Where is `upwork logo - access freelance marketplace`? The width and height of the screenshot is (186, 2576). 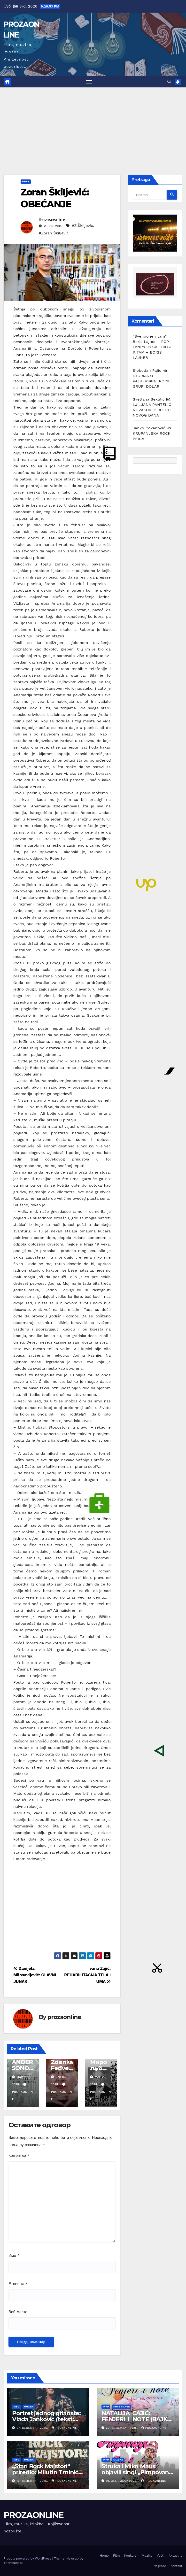 upwork logo - access freelance marketplace is located at coordinates (146, 885).